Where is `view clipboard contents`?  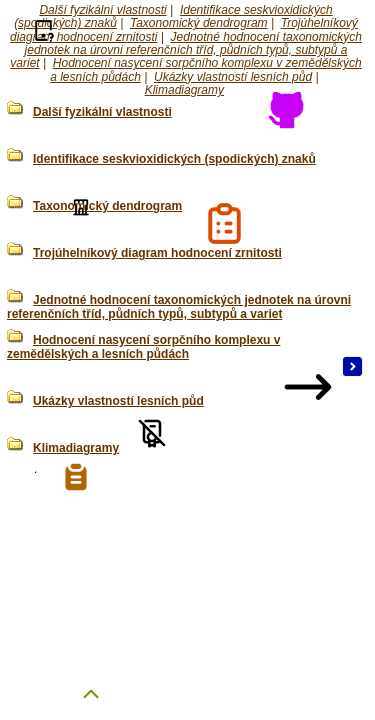 view clipboard contents is located at coordinates (76, 477).